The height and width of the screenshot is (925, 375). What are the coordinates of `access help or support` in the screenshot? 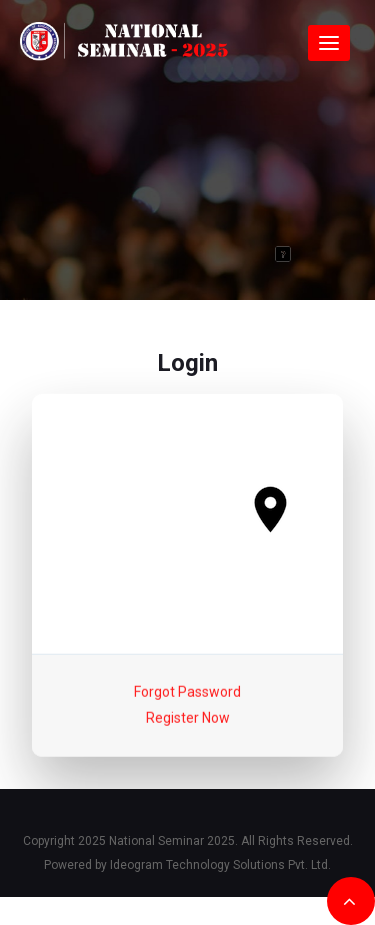 It's located at (283, 254).